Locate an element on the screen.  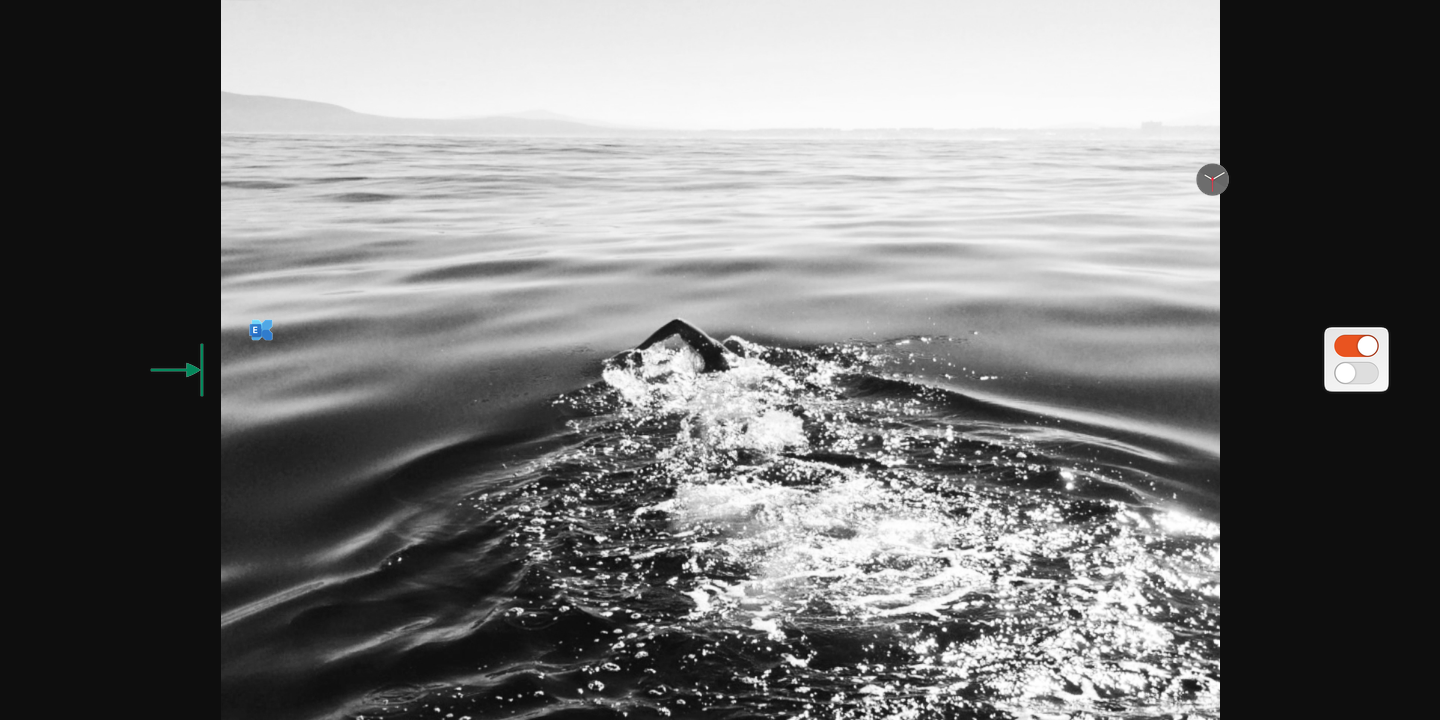
open the clock application is located at coordinates (1212, 179).